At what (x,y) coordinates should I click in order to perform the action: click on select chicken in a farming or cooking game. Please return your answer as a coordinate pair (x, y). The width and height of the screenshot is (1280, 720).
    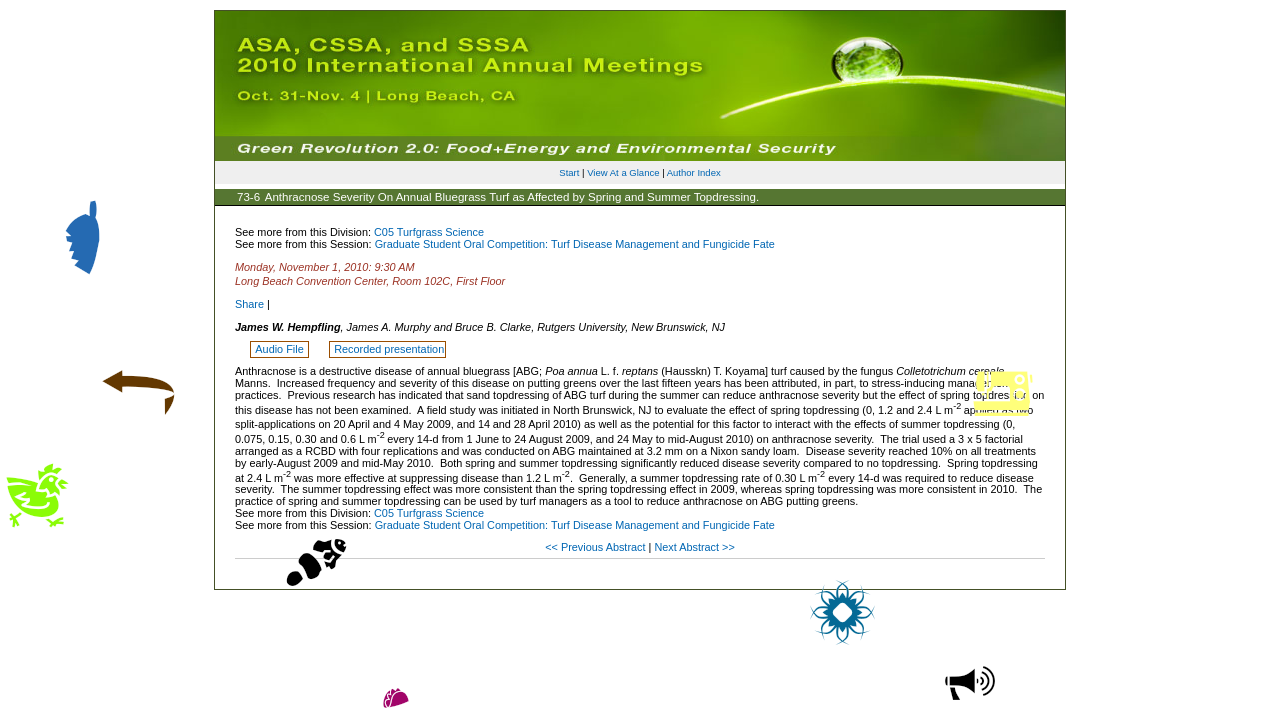
    Looking at the image, I should click on (37, 495).